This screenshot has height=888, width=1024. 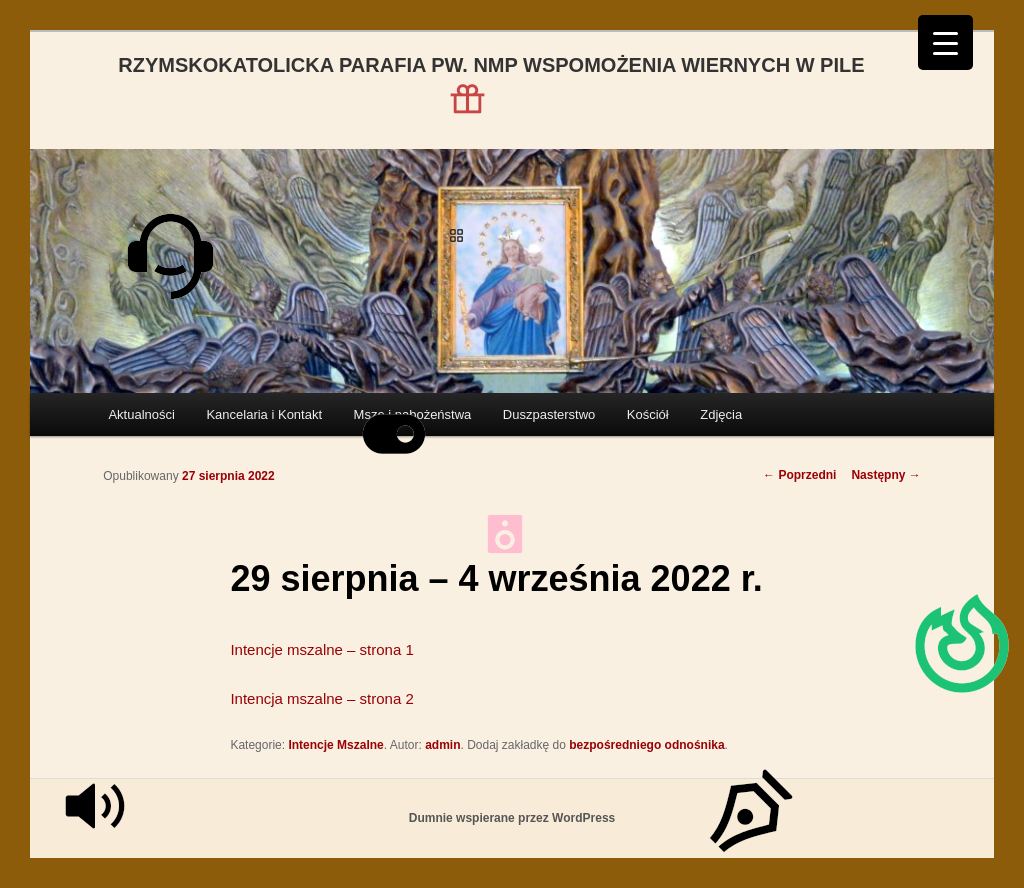 What do you see at coordinates (748, 814) in the screenshot?
I see `access drawing or illustration tools` at bounding box center [748, 814].